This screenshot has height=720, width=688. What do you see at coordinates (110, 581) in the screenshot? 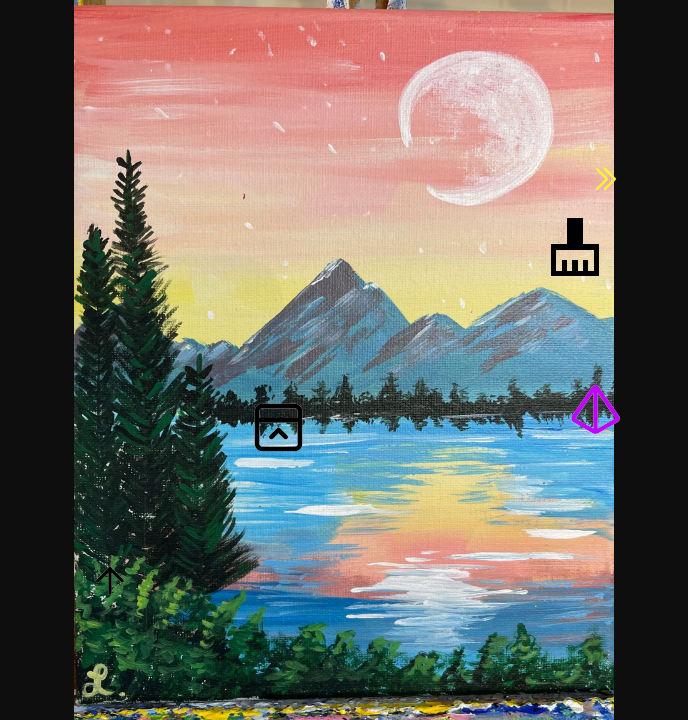
I see `scroll to top of page` at bounding box center [110, 581].